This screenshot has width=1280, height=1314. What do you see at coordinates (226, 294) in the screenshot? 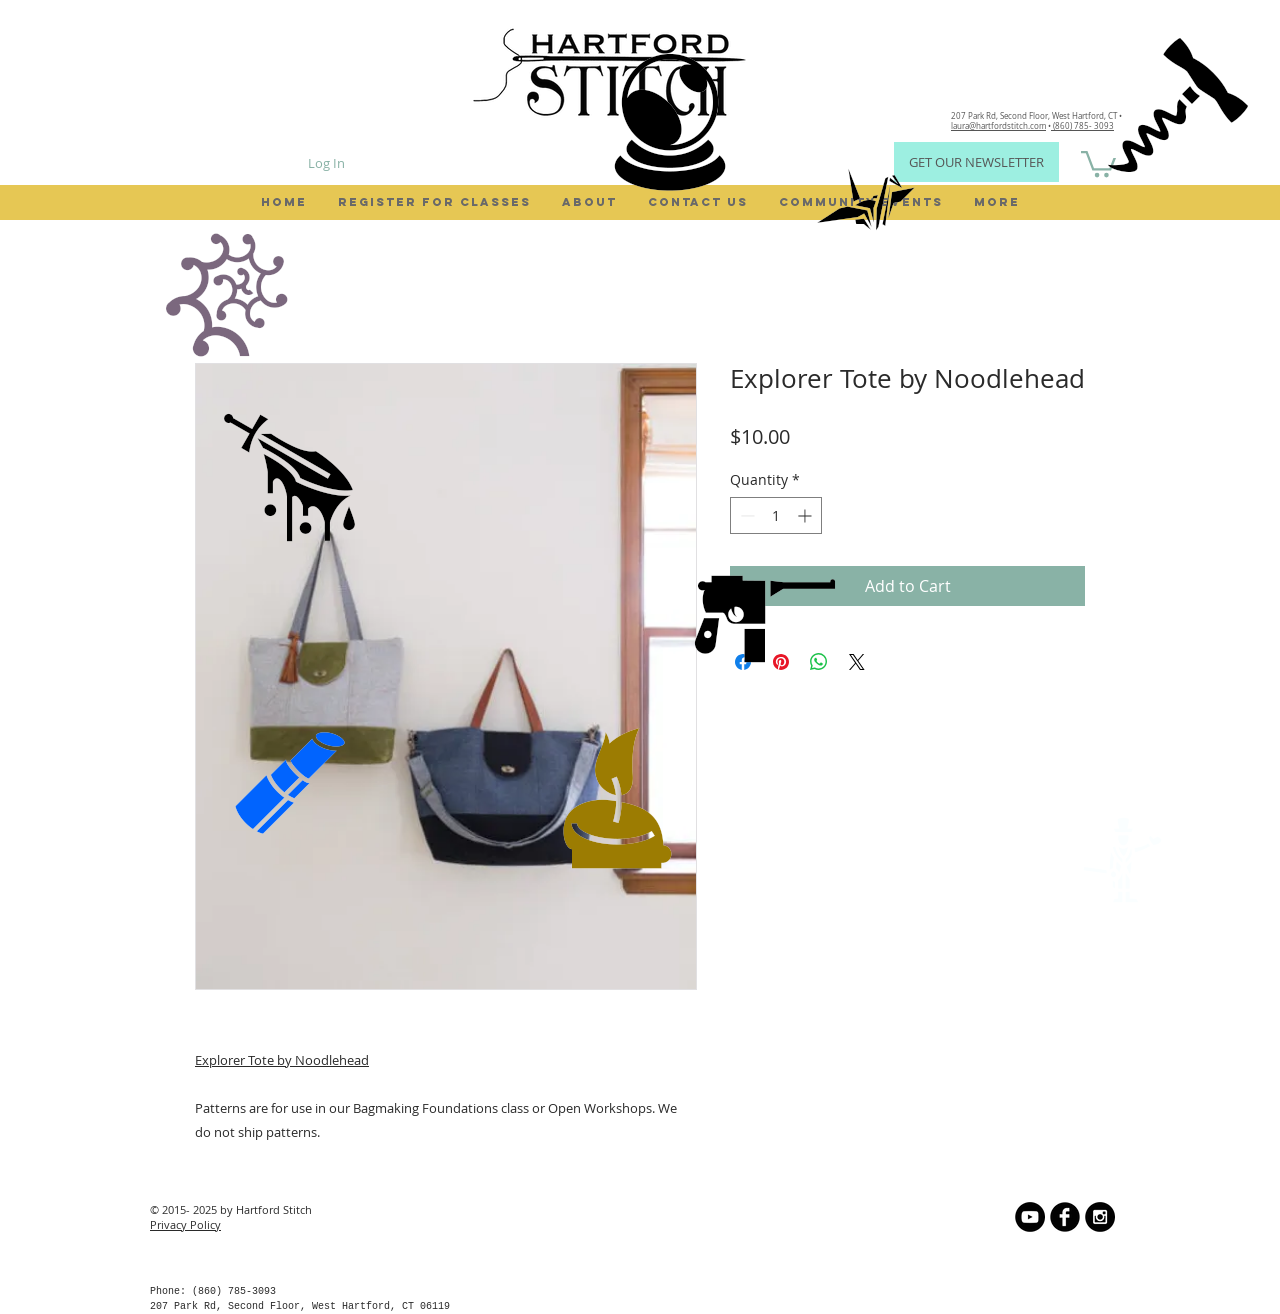
I see `decorative flourish or ornamental design element` at bounding box center [226, 294].